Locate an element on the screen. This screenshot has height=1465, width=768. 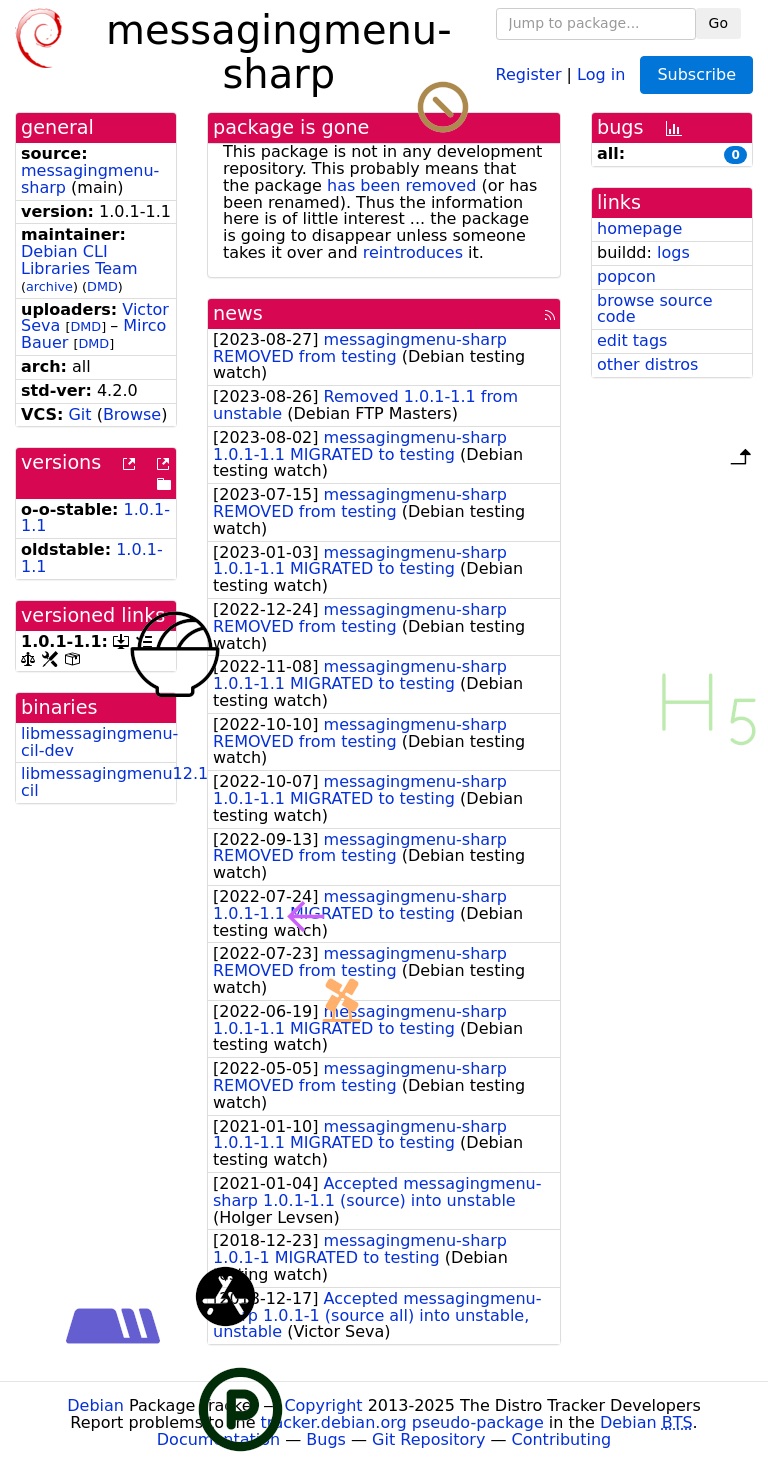
indicates parking availability or location is located at coordinates (240, 1409).